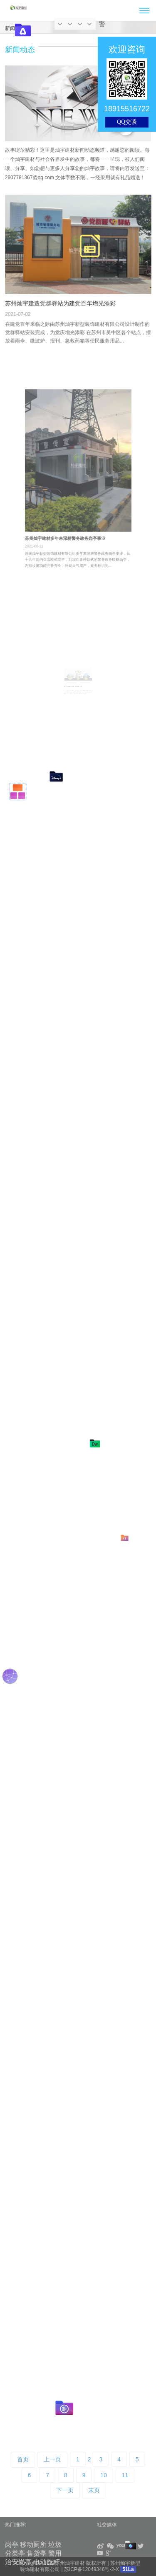 The height and width of the screenshot is (2576, 156). I want to click on open LibreOffice Impress presentation software, so click(90, 246).